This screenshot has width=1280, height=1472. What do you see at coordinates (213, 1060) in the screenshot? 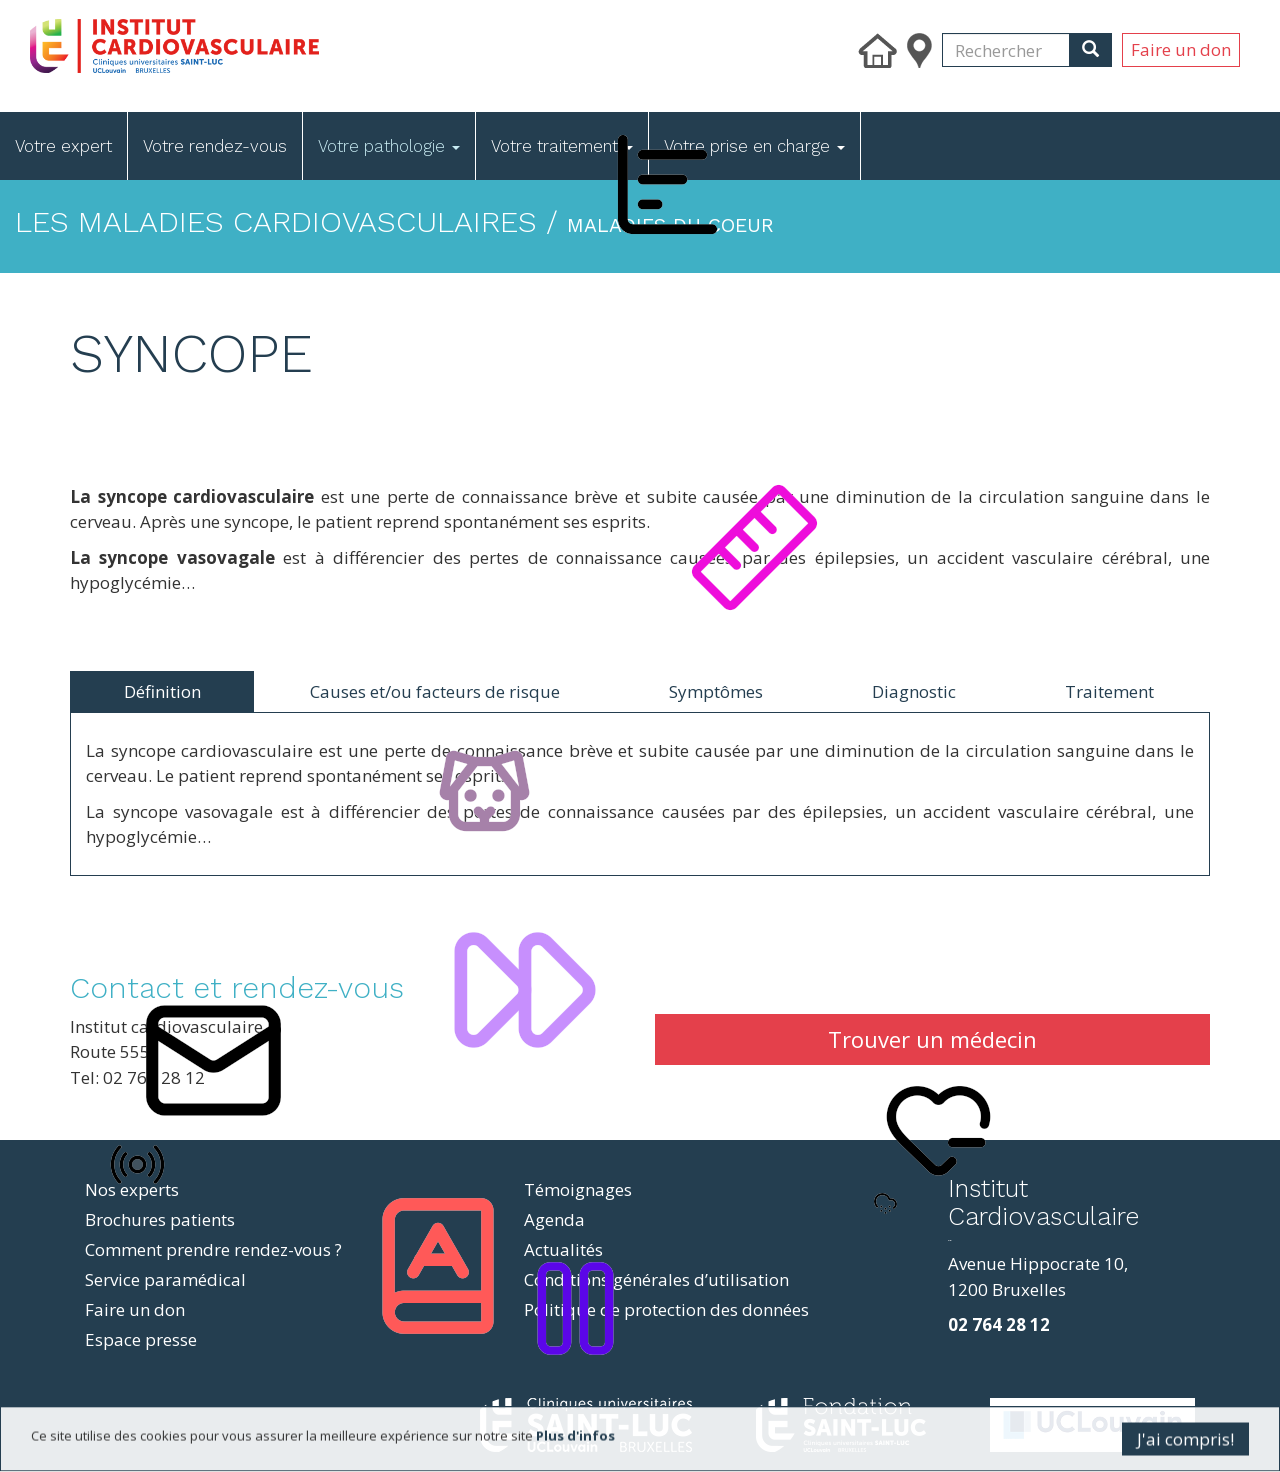
I see `open your email inbox` at bounding box center [213, 1060].